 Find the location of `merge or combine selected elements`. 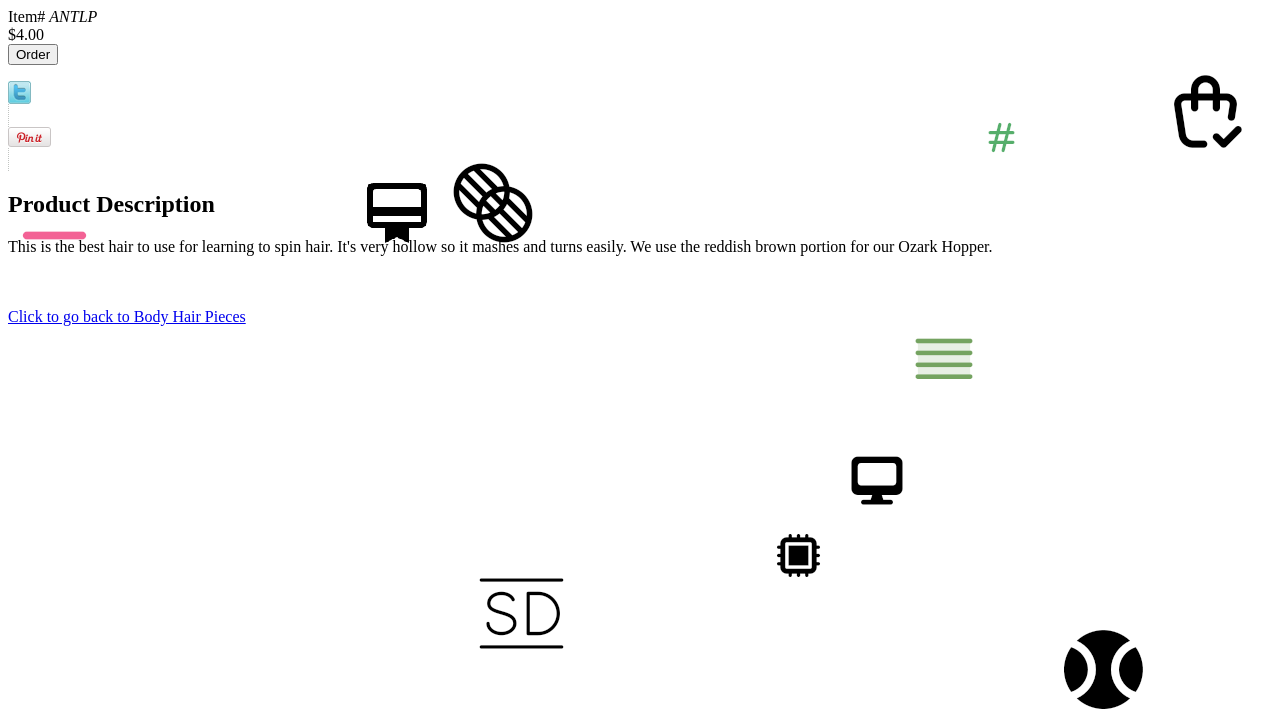

merge or combine selected elements is located at coordinates (493, 203).